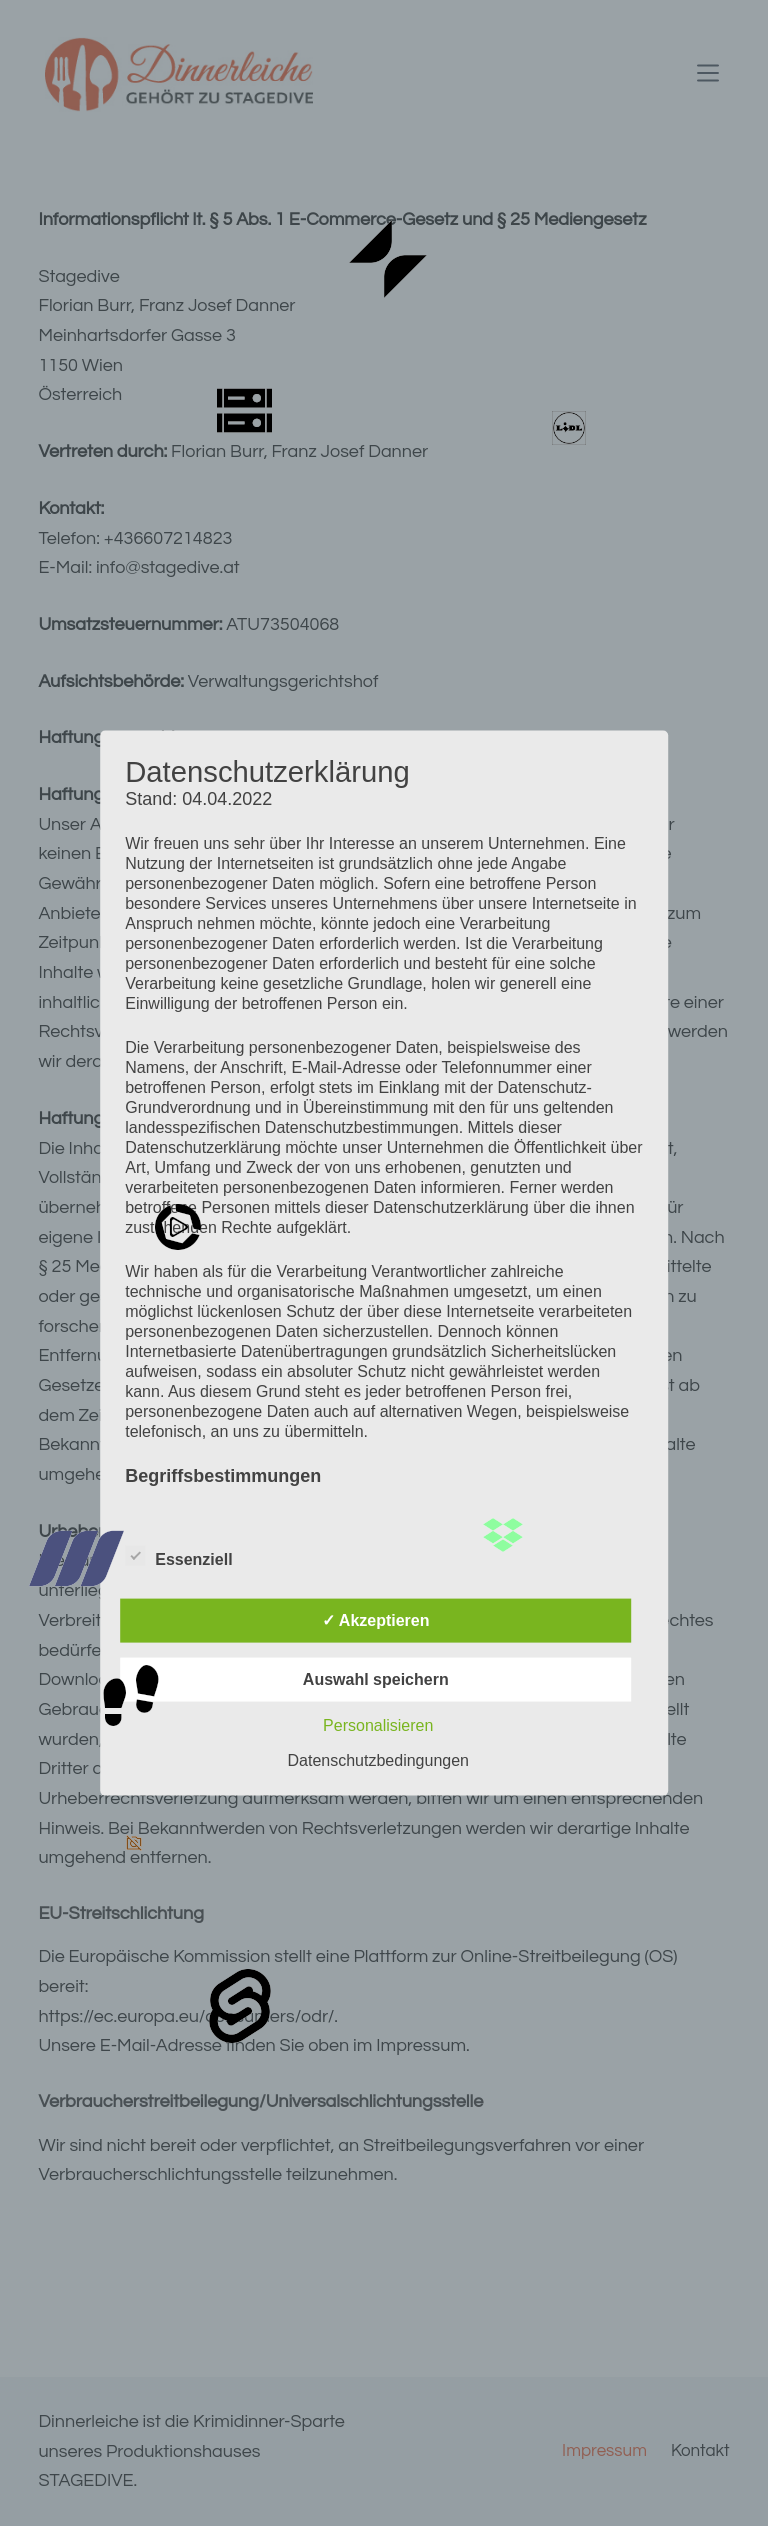 The image size is (768, 2526). Describe the element at coordinates (240, 2006) in the screenshot. I see `svelte framework logo` at that location.